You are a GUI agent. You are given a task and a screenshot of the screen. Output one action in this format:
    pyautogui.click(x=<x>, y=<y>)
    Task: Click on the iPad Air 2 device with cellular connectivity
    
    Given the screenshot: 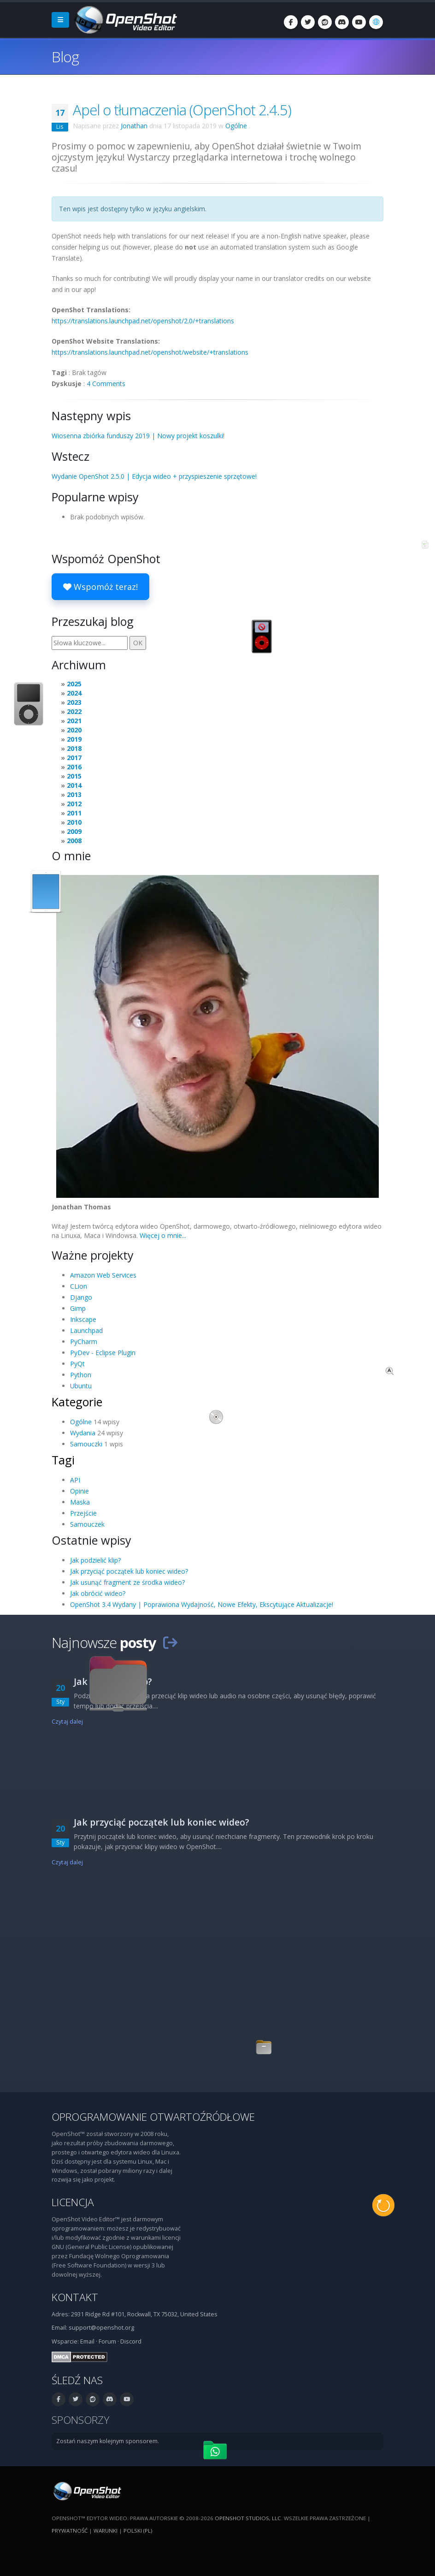 What is the action you would take?
    pyautogui.click(x=46, y=891)
    